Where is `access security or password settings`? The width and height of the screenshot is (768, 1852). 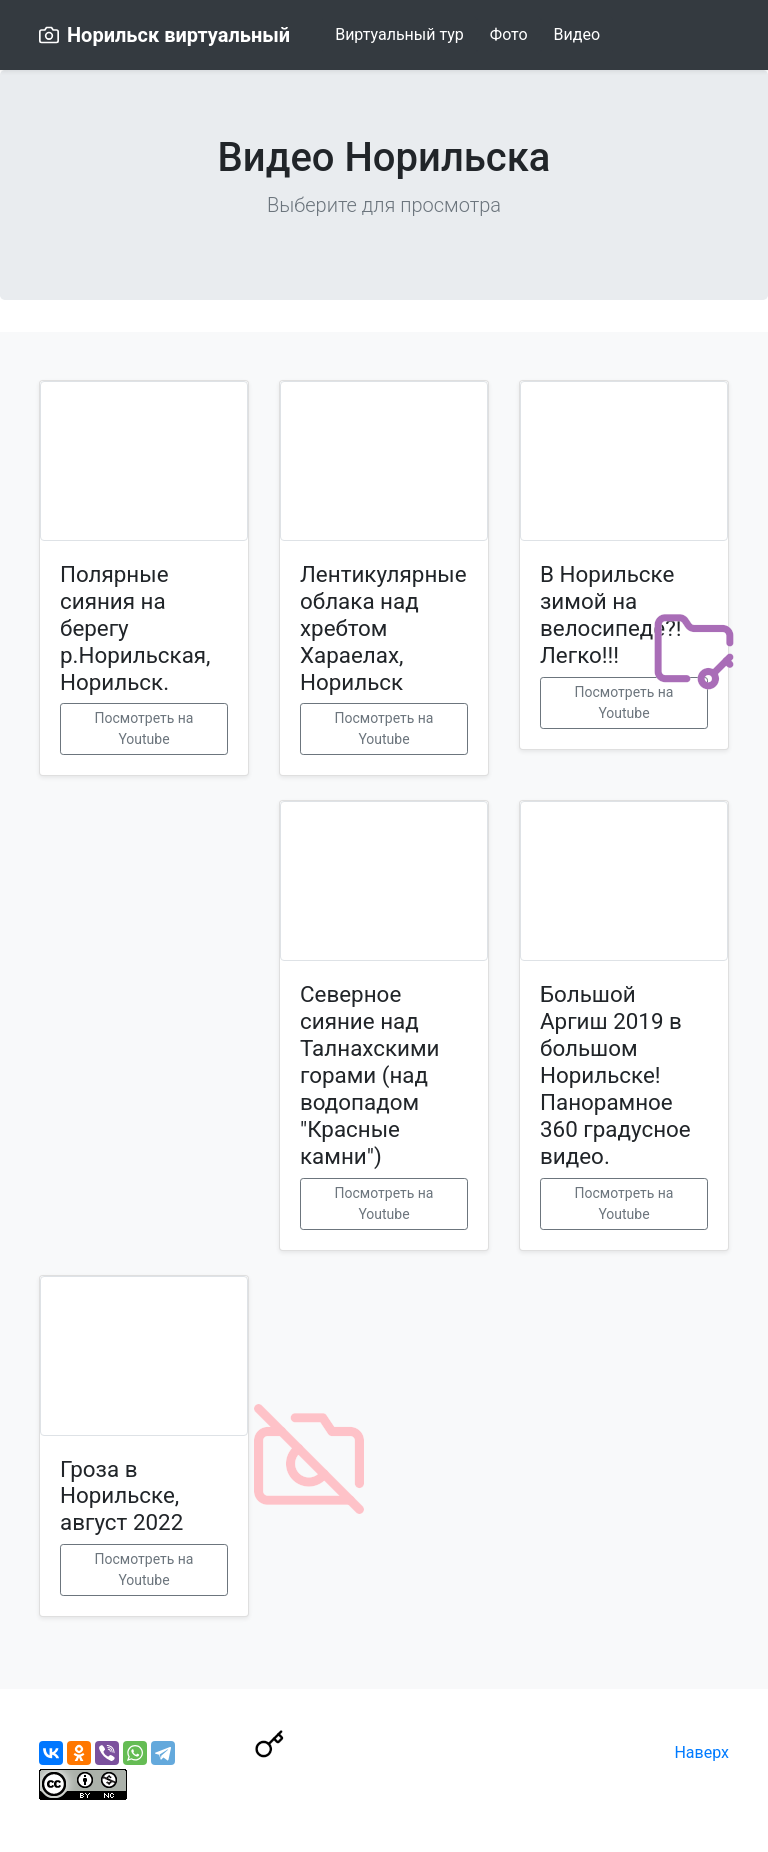 access security or password settings is located at coordinates (269, 1744).